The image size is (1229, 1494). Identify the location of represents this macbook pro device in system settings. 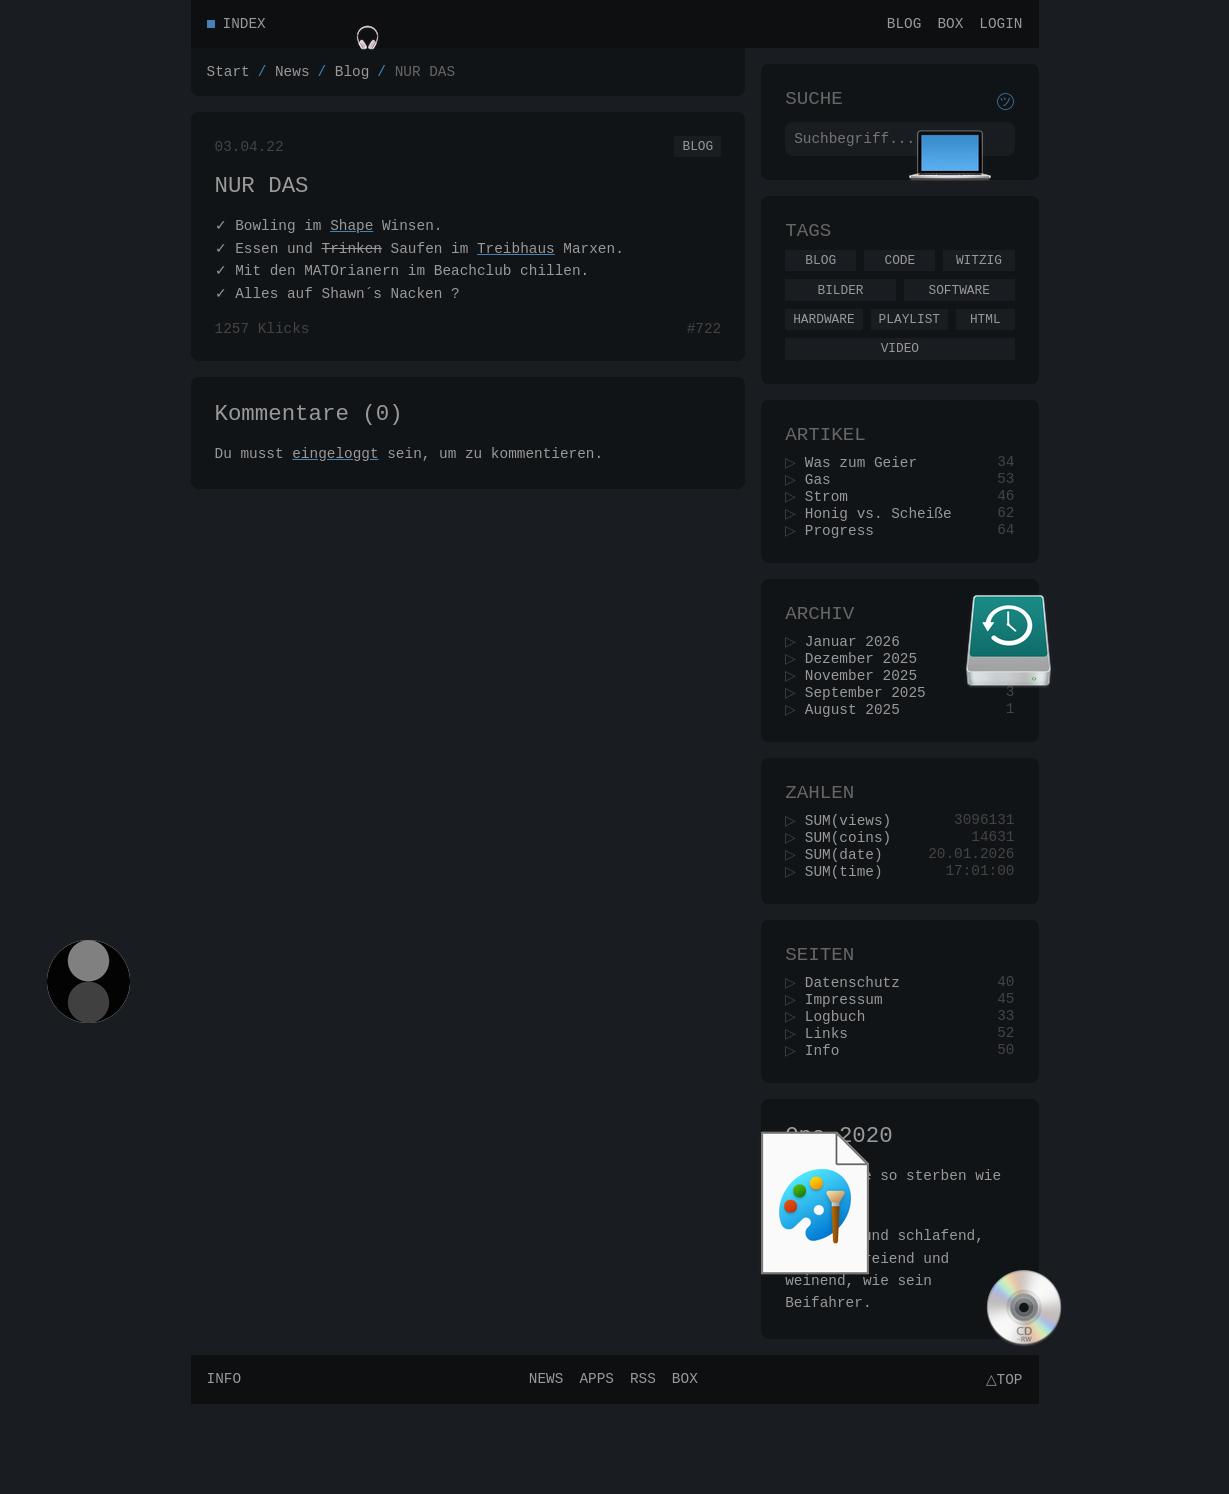
(950, 150).